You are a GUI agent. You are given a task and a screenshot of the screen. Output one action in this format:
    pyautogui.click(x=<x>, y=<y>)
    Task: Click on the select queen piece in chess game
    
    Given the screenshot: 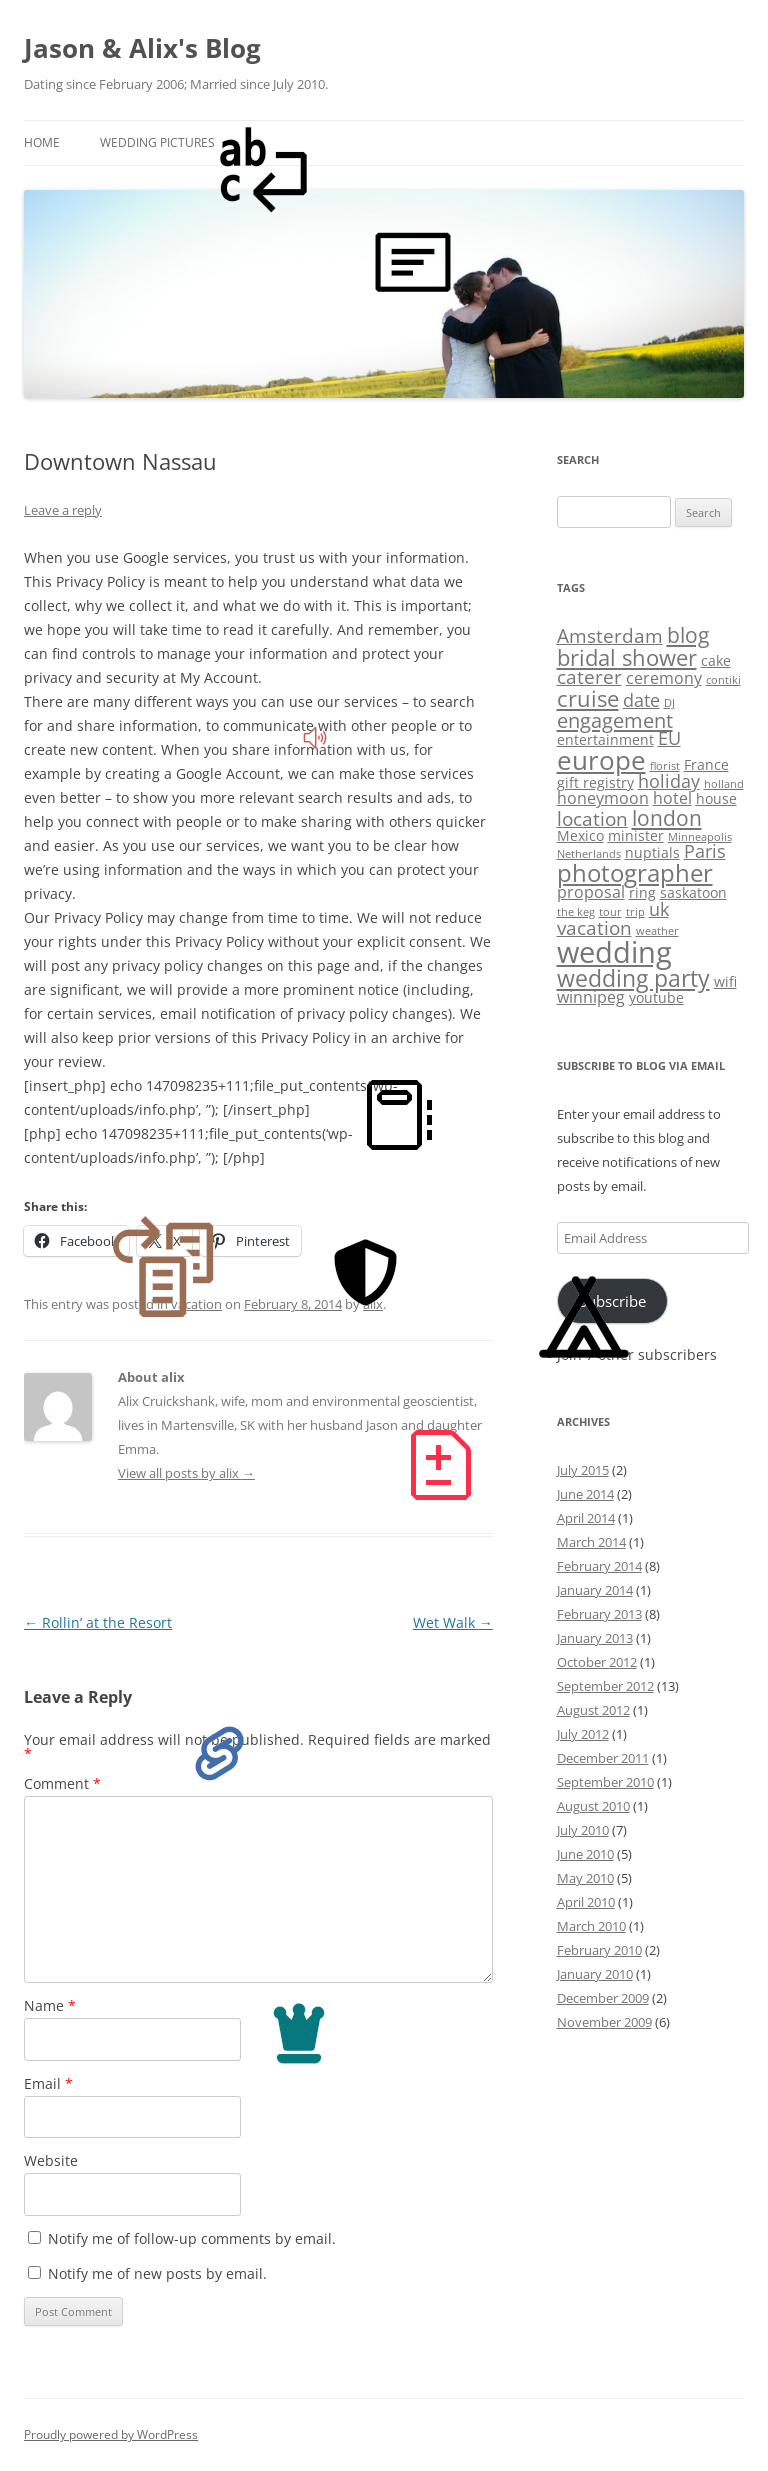 What is the action you would take?
    pyautogui.click(x=299, y=2035)
    